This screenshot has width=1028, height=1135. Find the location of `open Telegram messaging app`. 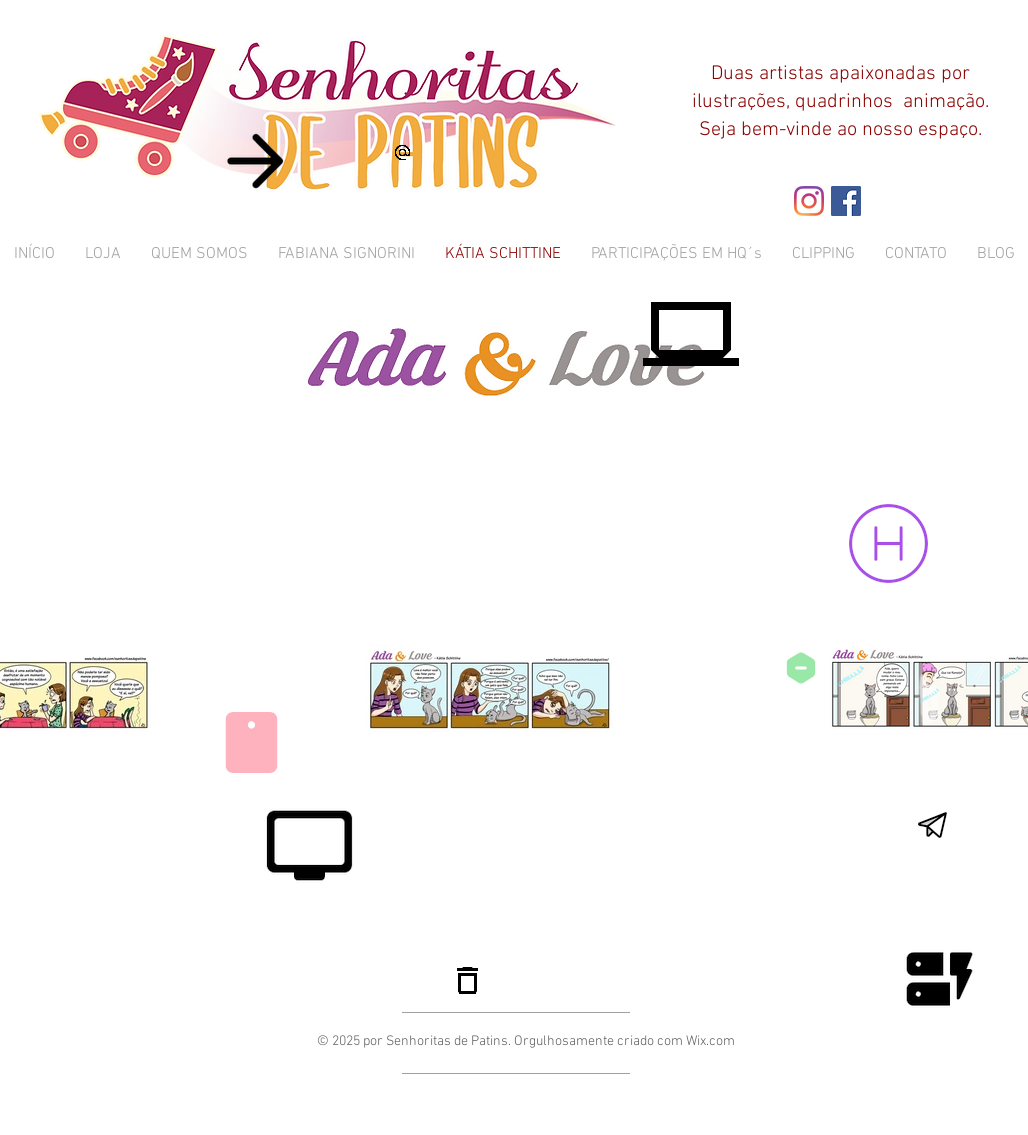

open Telegram messaging app is located at coordinates (933, 825).